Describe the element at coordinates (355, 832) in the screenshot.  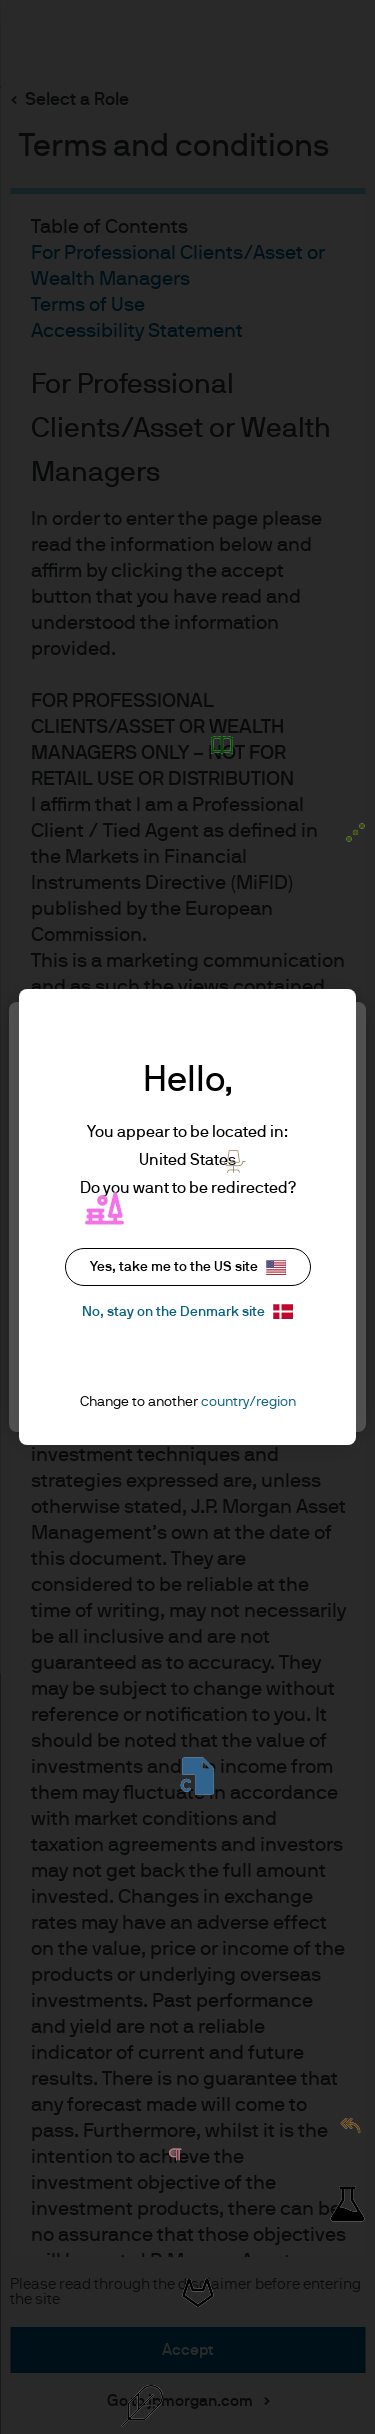
I see `more options menu (diagonal variant)` at that location.